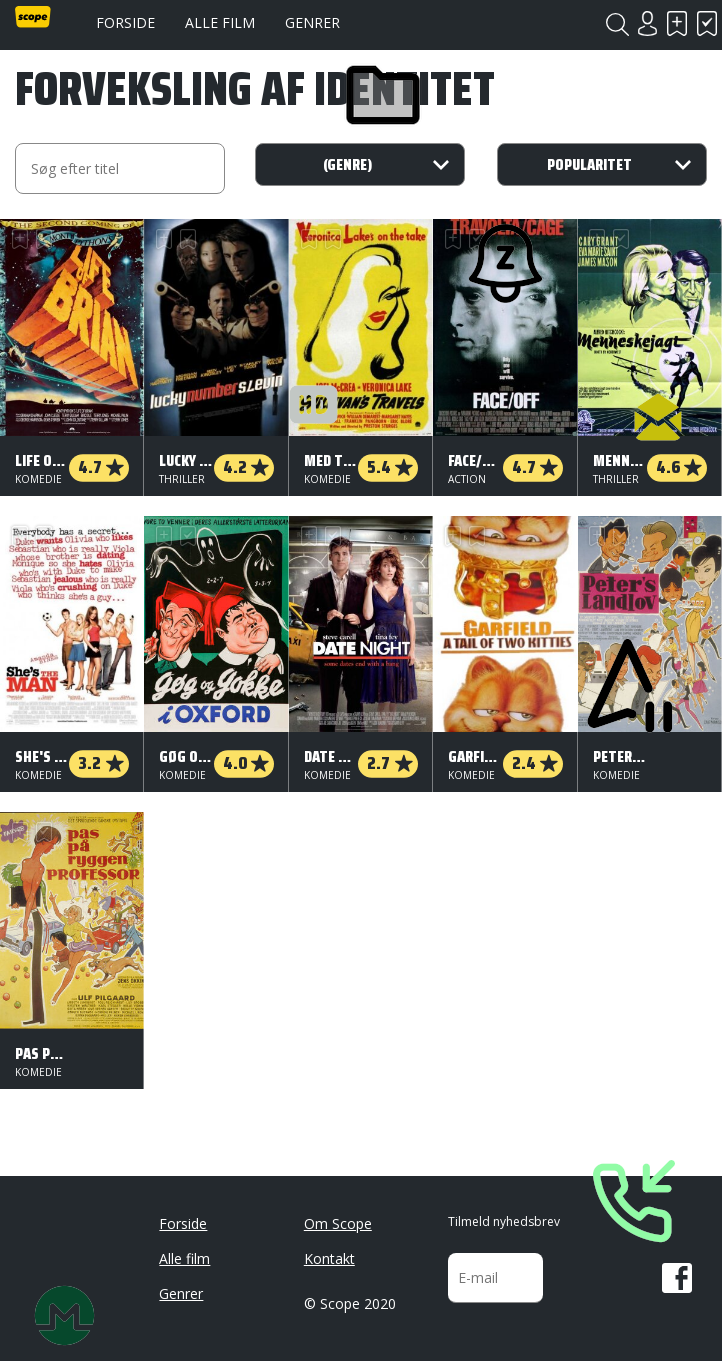  What do you see at coordinates (658, 417) in the screenshot?
I see `an opened or read email message` at bounding box center [658, 417].